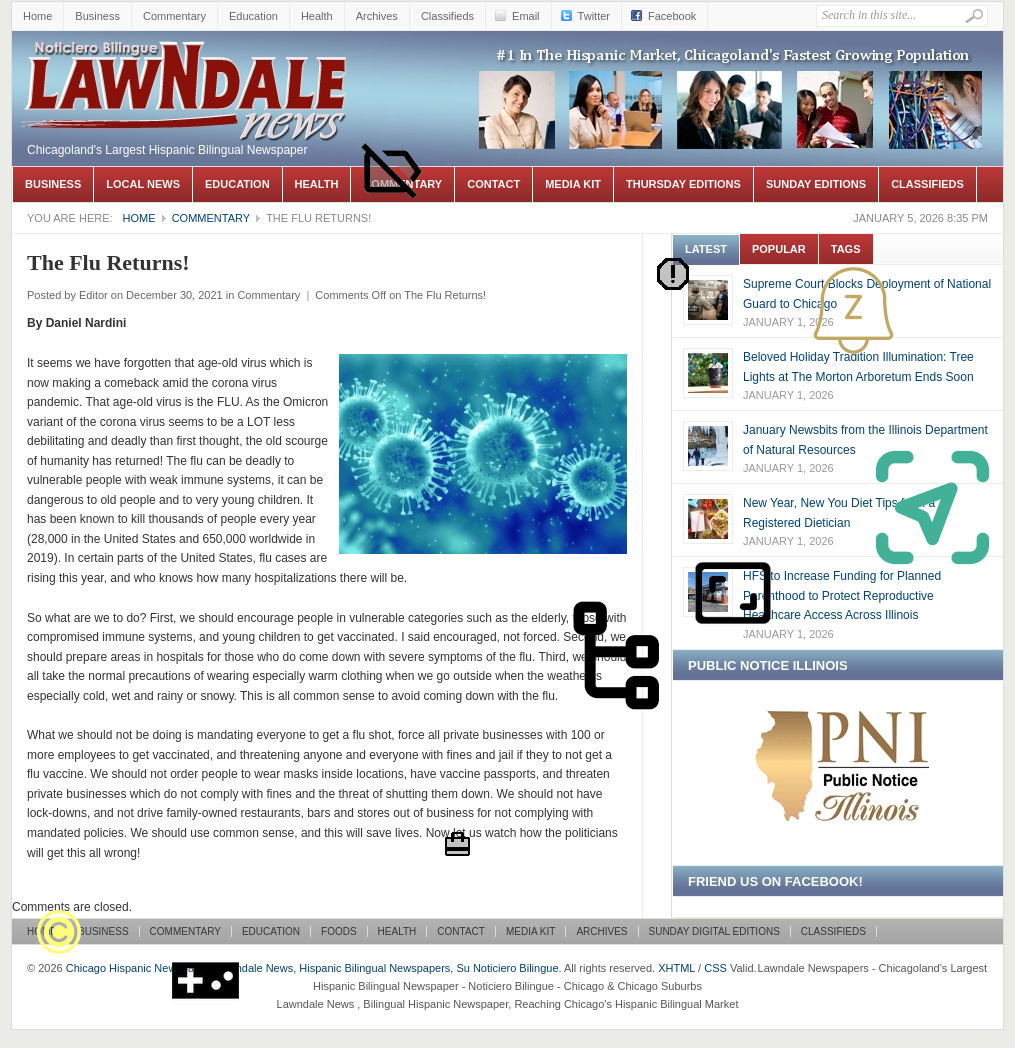  Describe the element at coordinates (391, 171) in the screenshot. I see `remove a label or tag` at that location.